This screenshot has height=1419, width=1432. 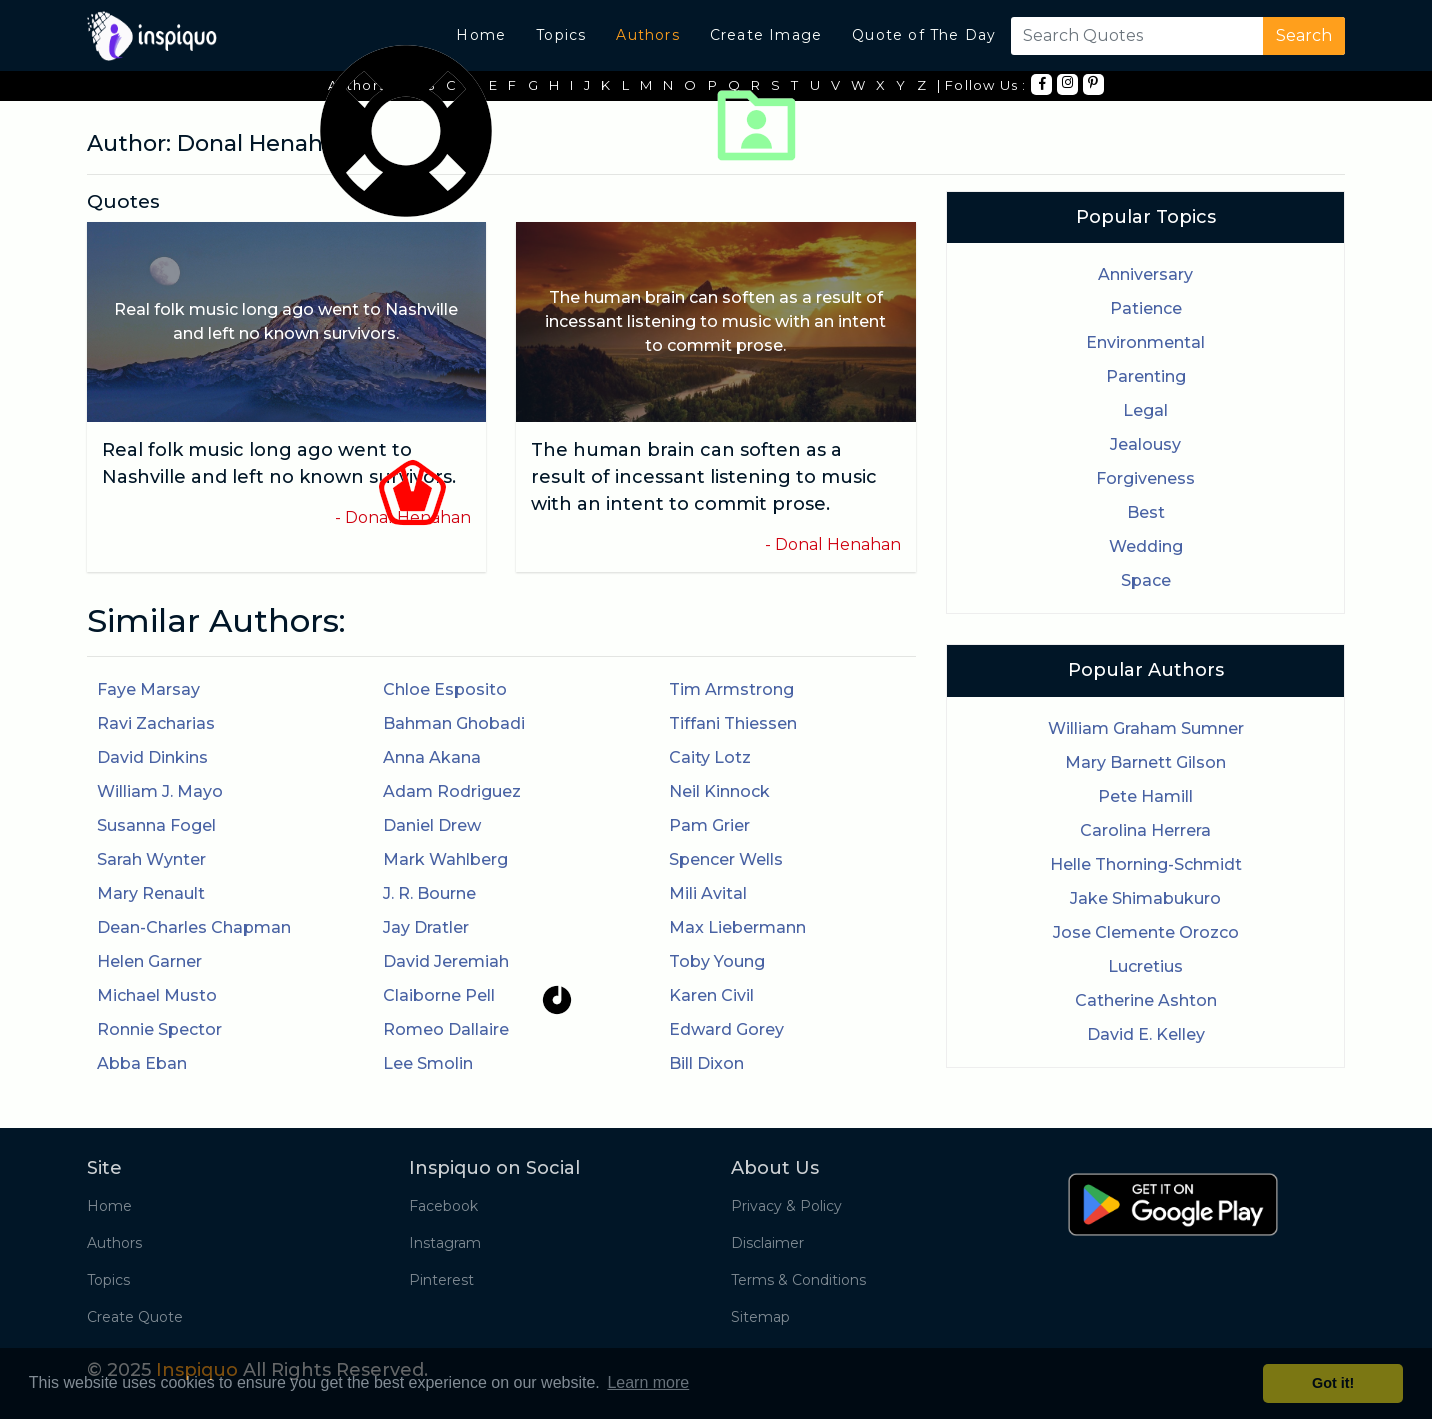 What do you see at coordinates (557, 1000) in the screenshot?
I see `play or access music library` at bounding box center [557, 1000].